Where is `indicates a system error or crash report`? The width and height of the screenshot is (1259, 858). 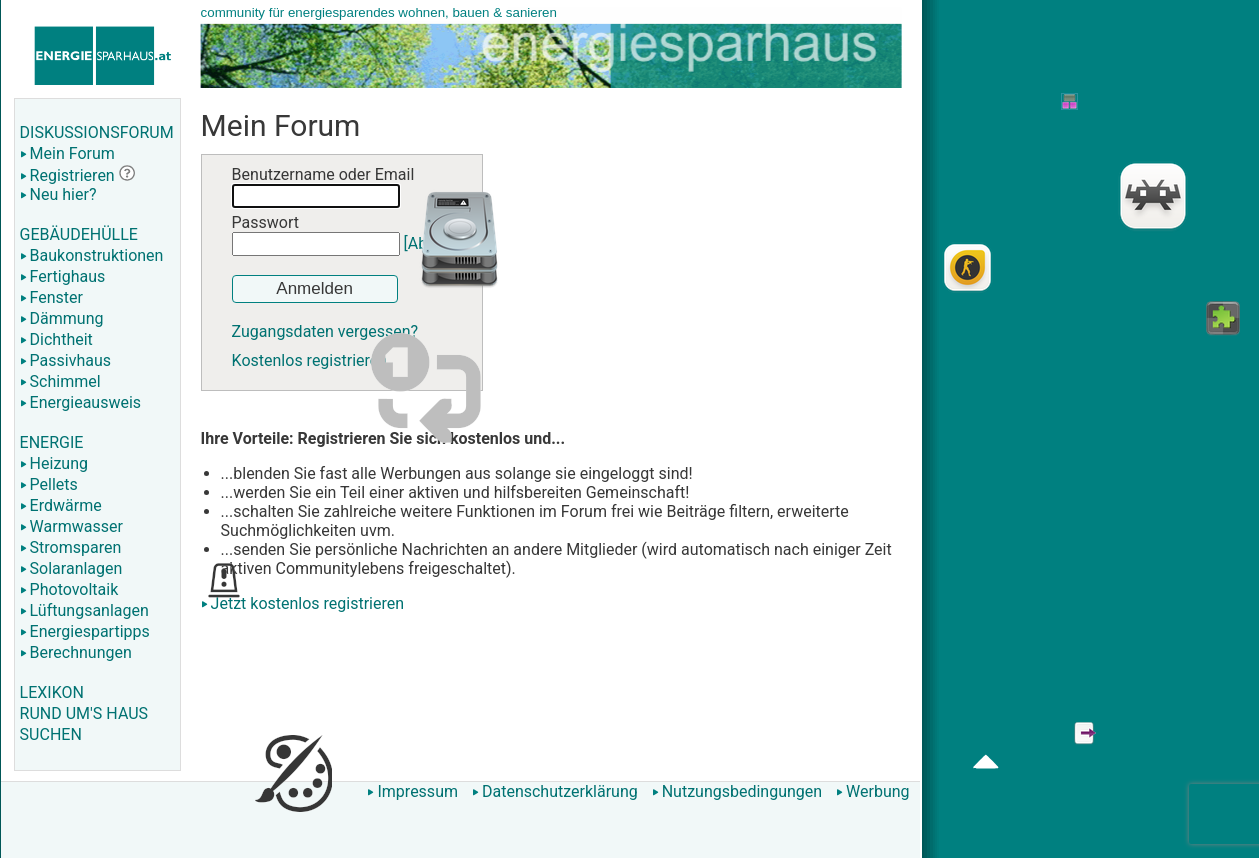 indicates a system error or crash report is located at coordinates (224, 579).